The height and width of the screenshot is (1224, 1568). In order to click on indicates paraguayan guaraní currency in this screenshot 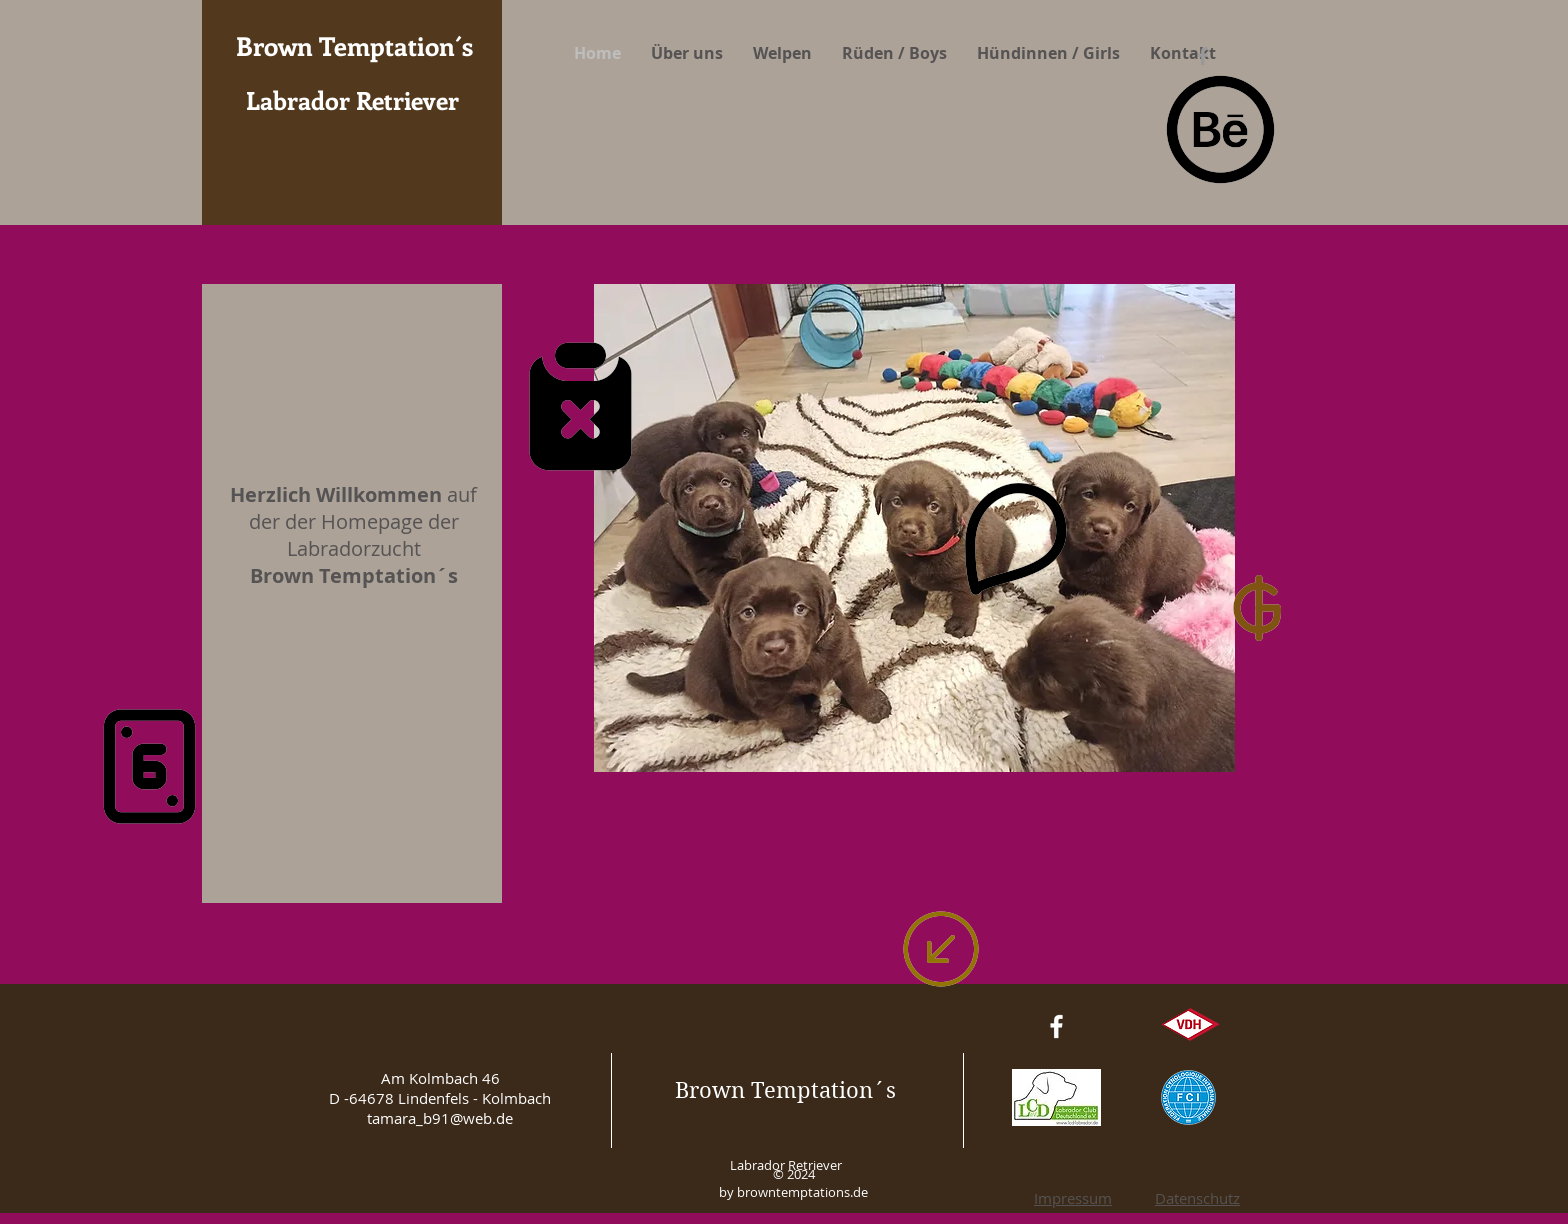, I will do `click(1259, 608)`.